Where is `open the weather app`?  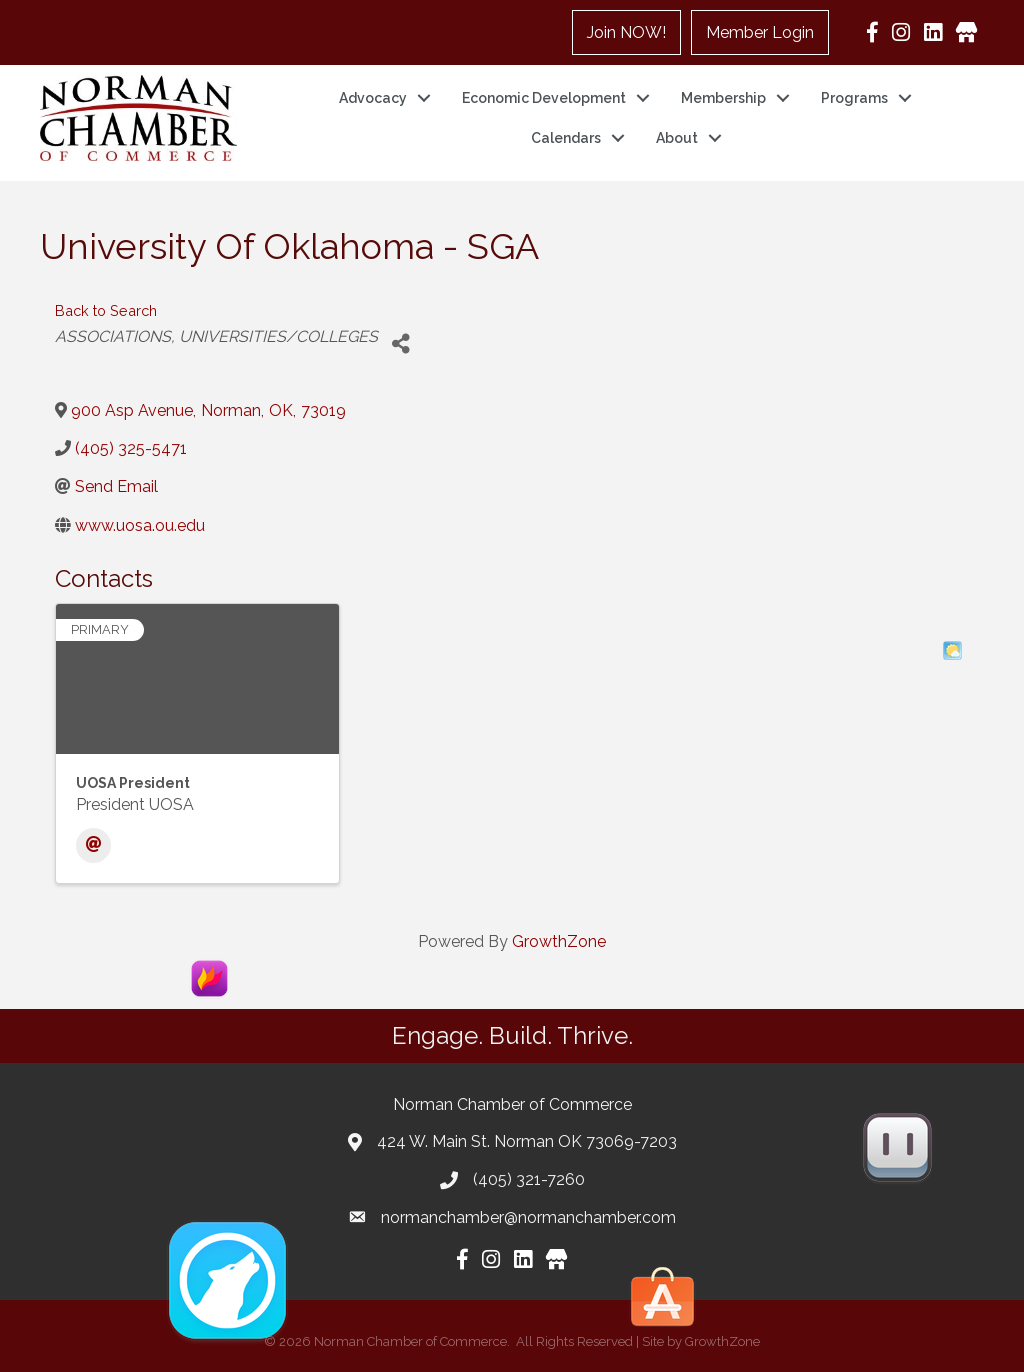 open the weather app is located at coordinates (952, 650).